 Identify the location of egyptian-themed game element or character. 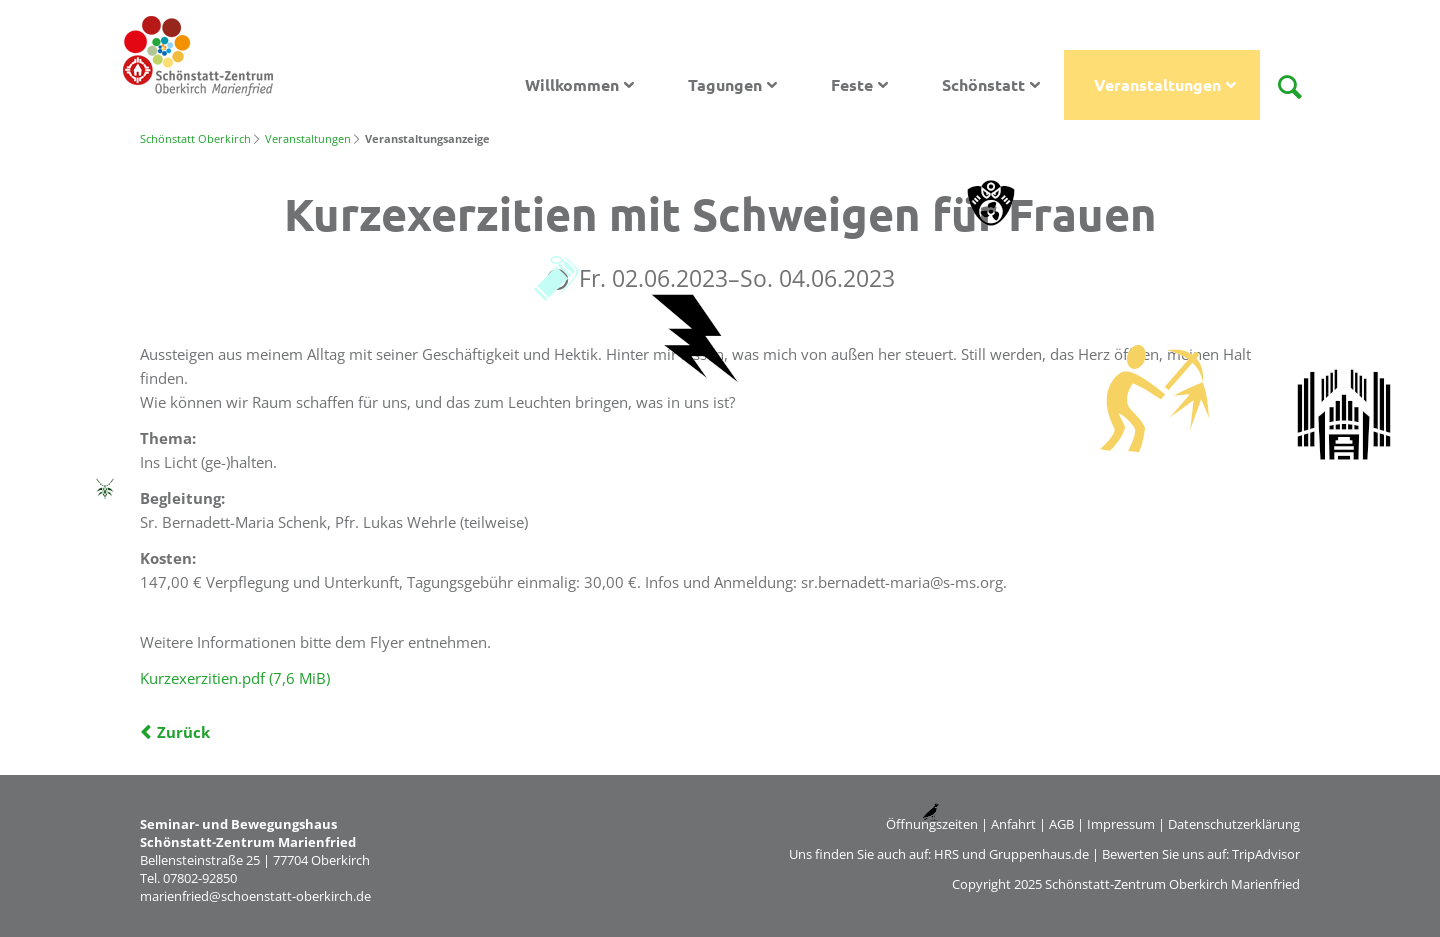
(931, 812).